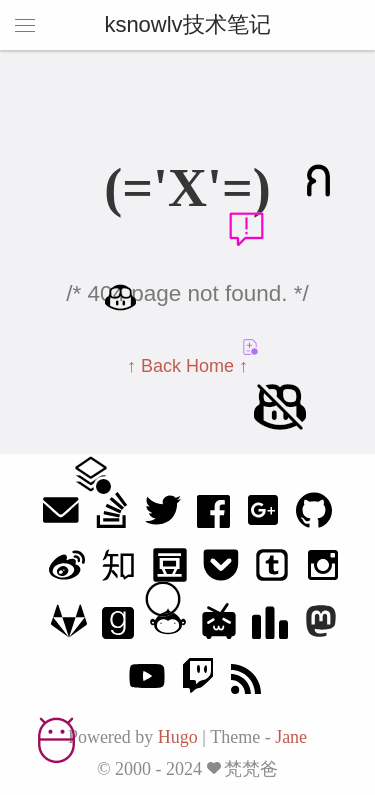  What do you see at coordinates (163, 599) in the screenshot?
I see `unselected radio button or checkbox option` at bounding box center [163, 599].